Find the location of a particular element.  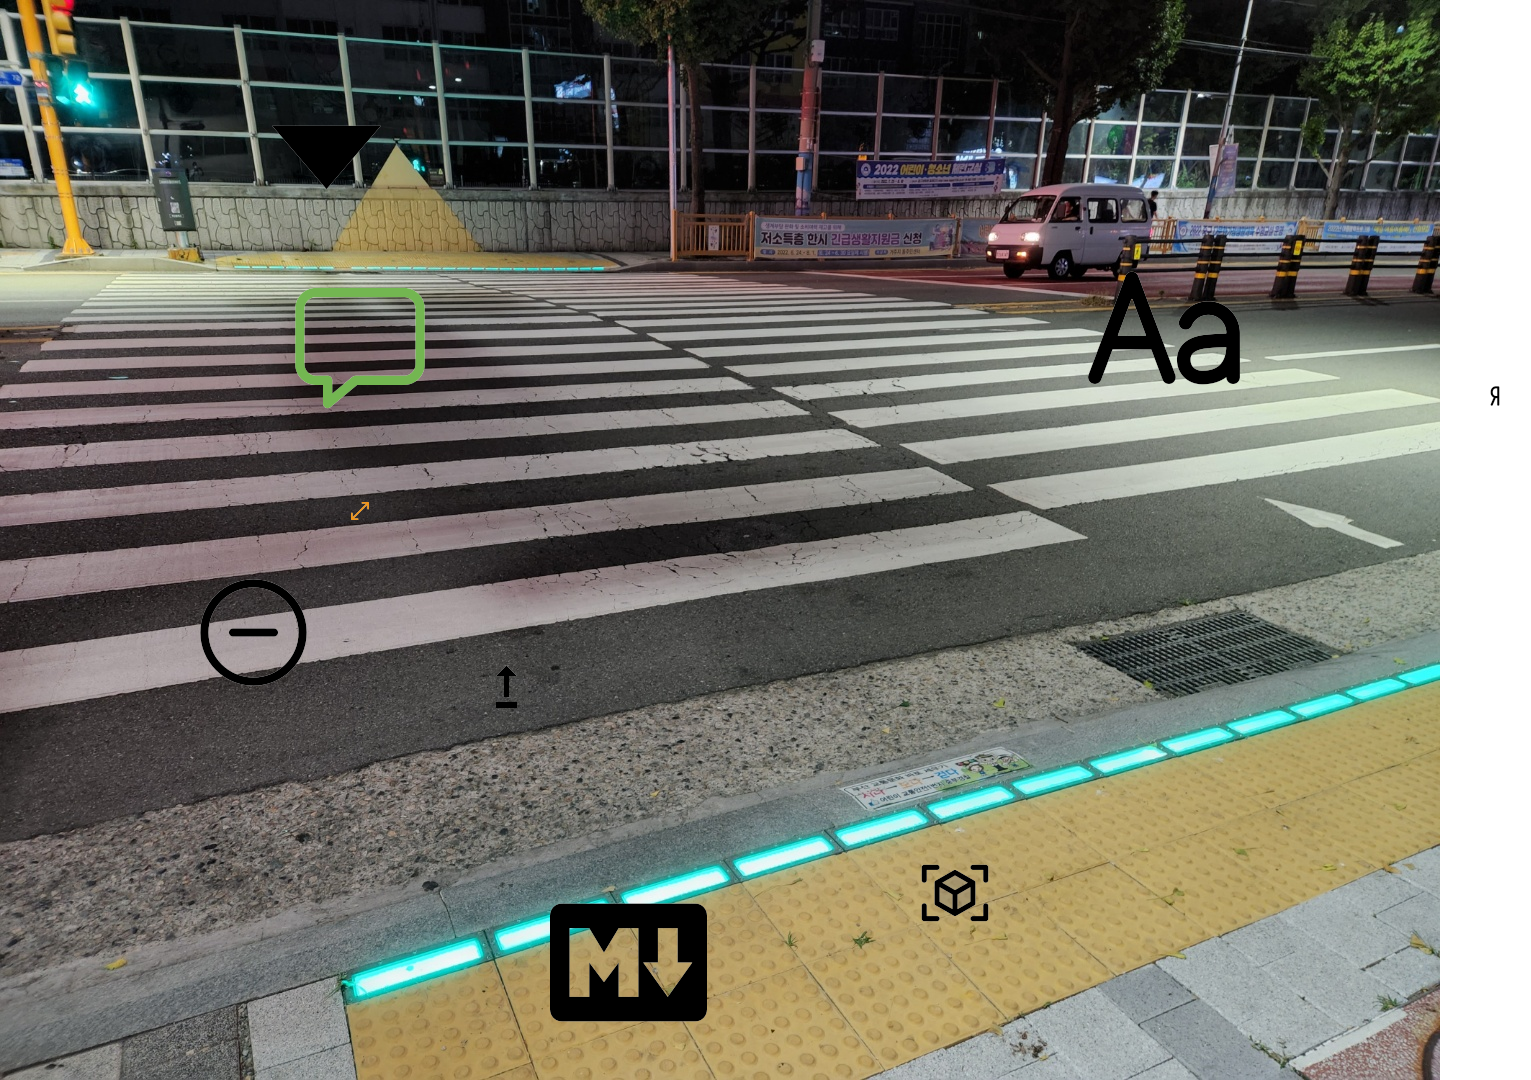

indicates markdown formatting is supported is located at coordinates (628, 962).